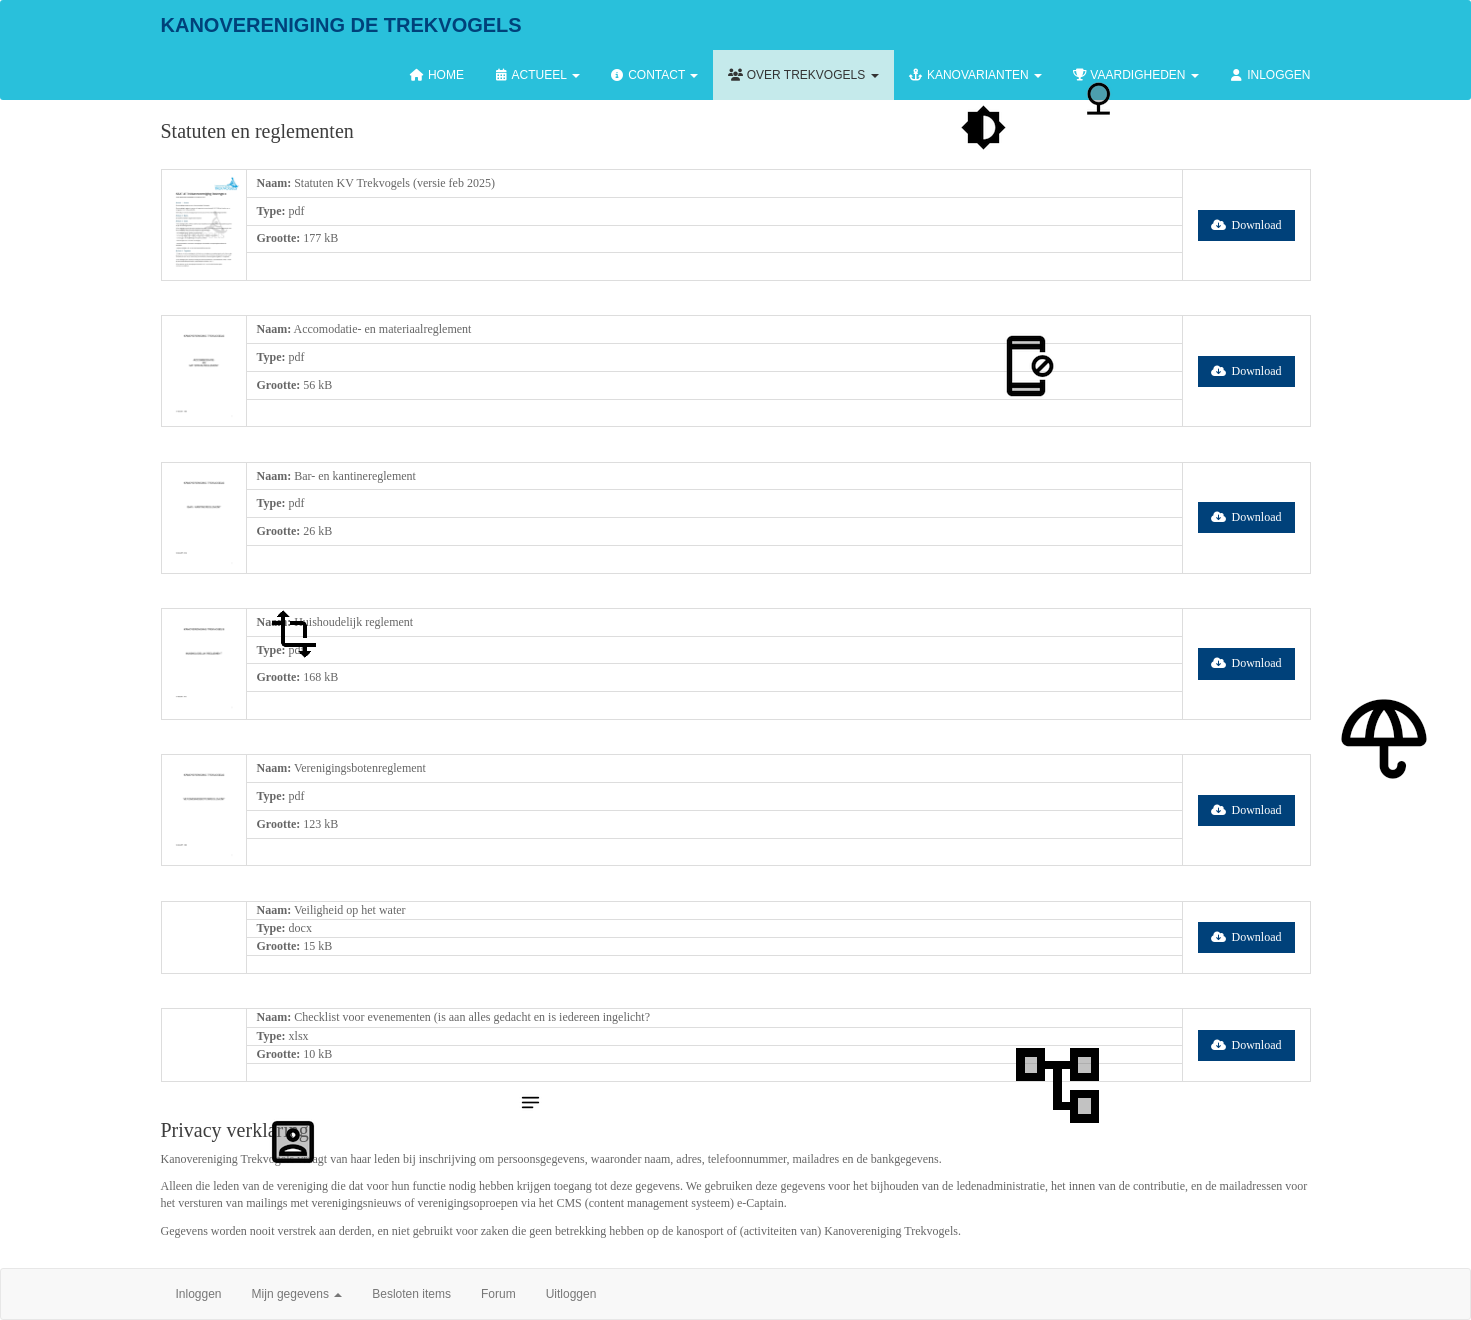 The height and width of the screenshot is (1320, 1471). I want to click on adjust screen brightness, so click(983, 127).